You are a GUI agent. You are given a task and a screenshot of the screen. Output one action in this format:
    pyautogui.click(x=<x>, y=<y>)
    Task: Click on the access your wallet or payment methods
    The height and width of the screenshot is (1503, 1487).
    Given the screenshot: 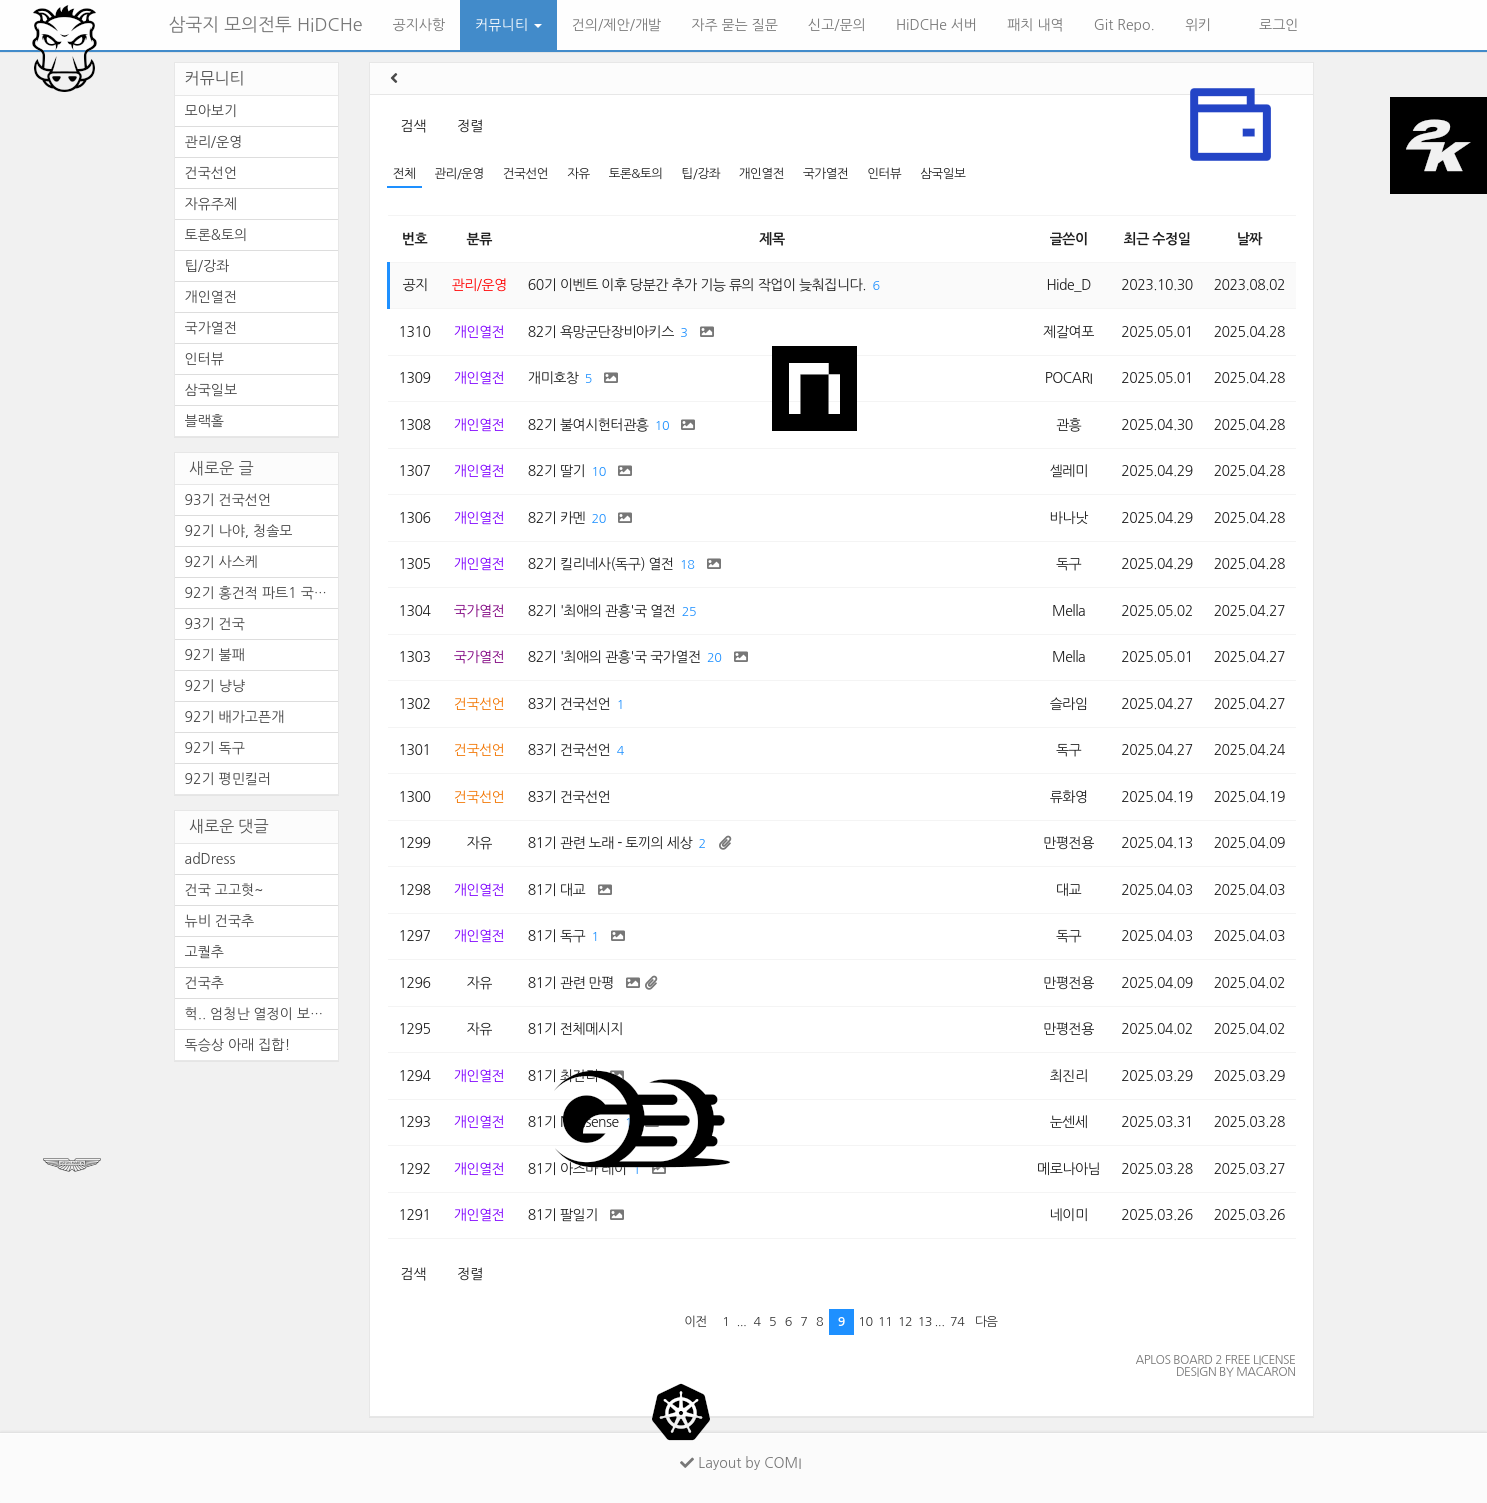 What is the action you would take?
    pyautogui.click(x=1230, y=124)
    